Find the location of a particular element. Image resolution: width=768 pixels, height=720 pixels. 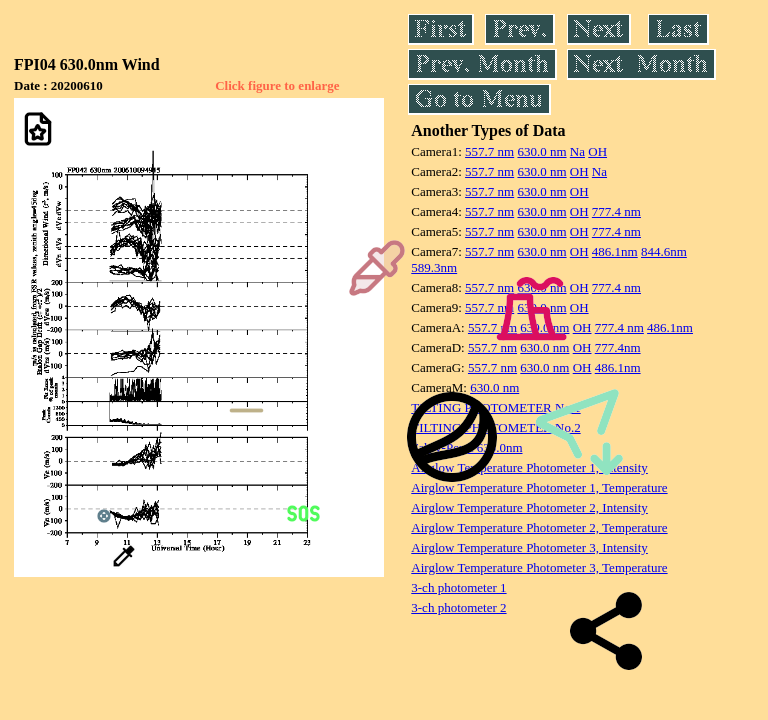

pick a color from the canvas is located at coordinates (124, 556).